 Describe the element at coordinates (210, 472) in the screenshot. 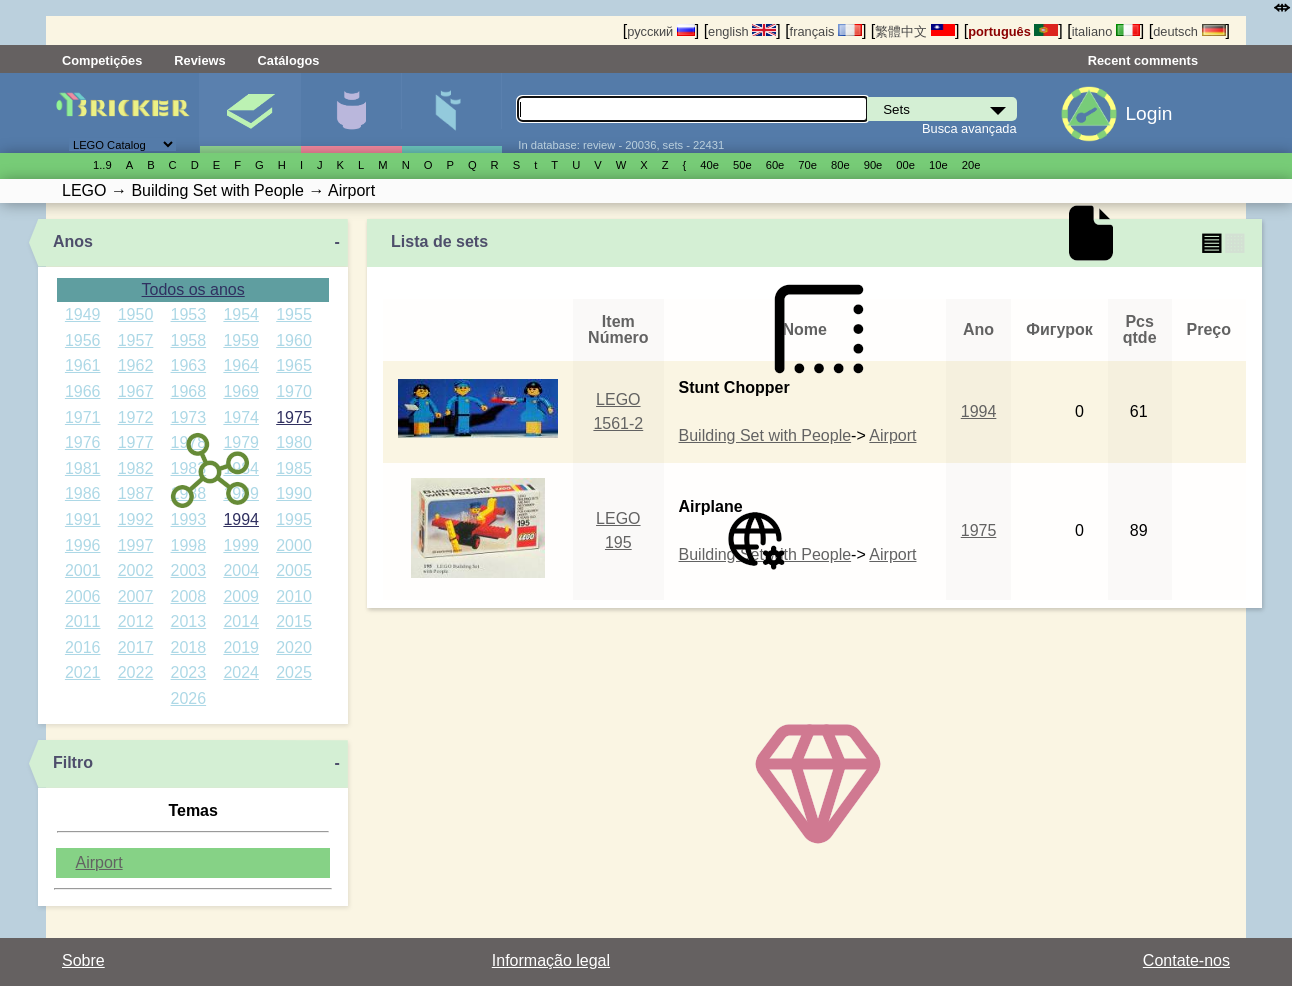

I see `view network connections or relationships` at that location.